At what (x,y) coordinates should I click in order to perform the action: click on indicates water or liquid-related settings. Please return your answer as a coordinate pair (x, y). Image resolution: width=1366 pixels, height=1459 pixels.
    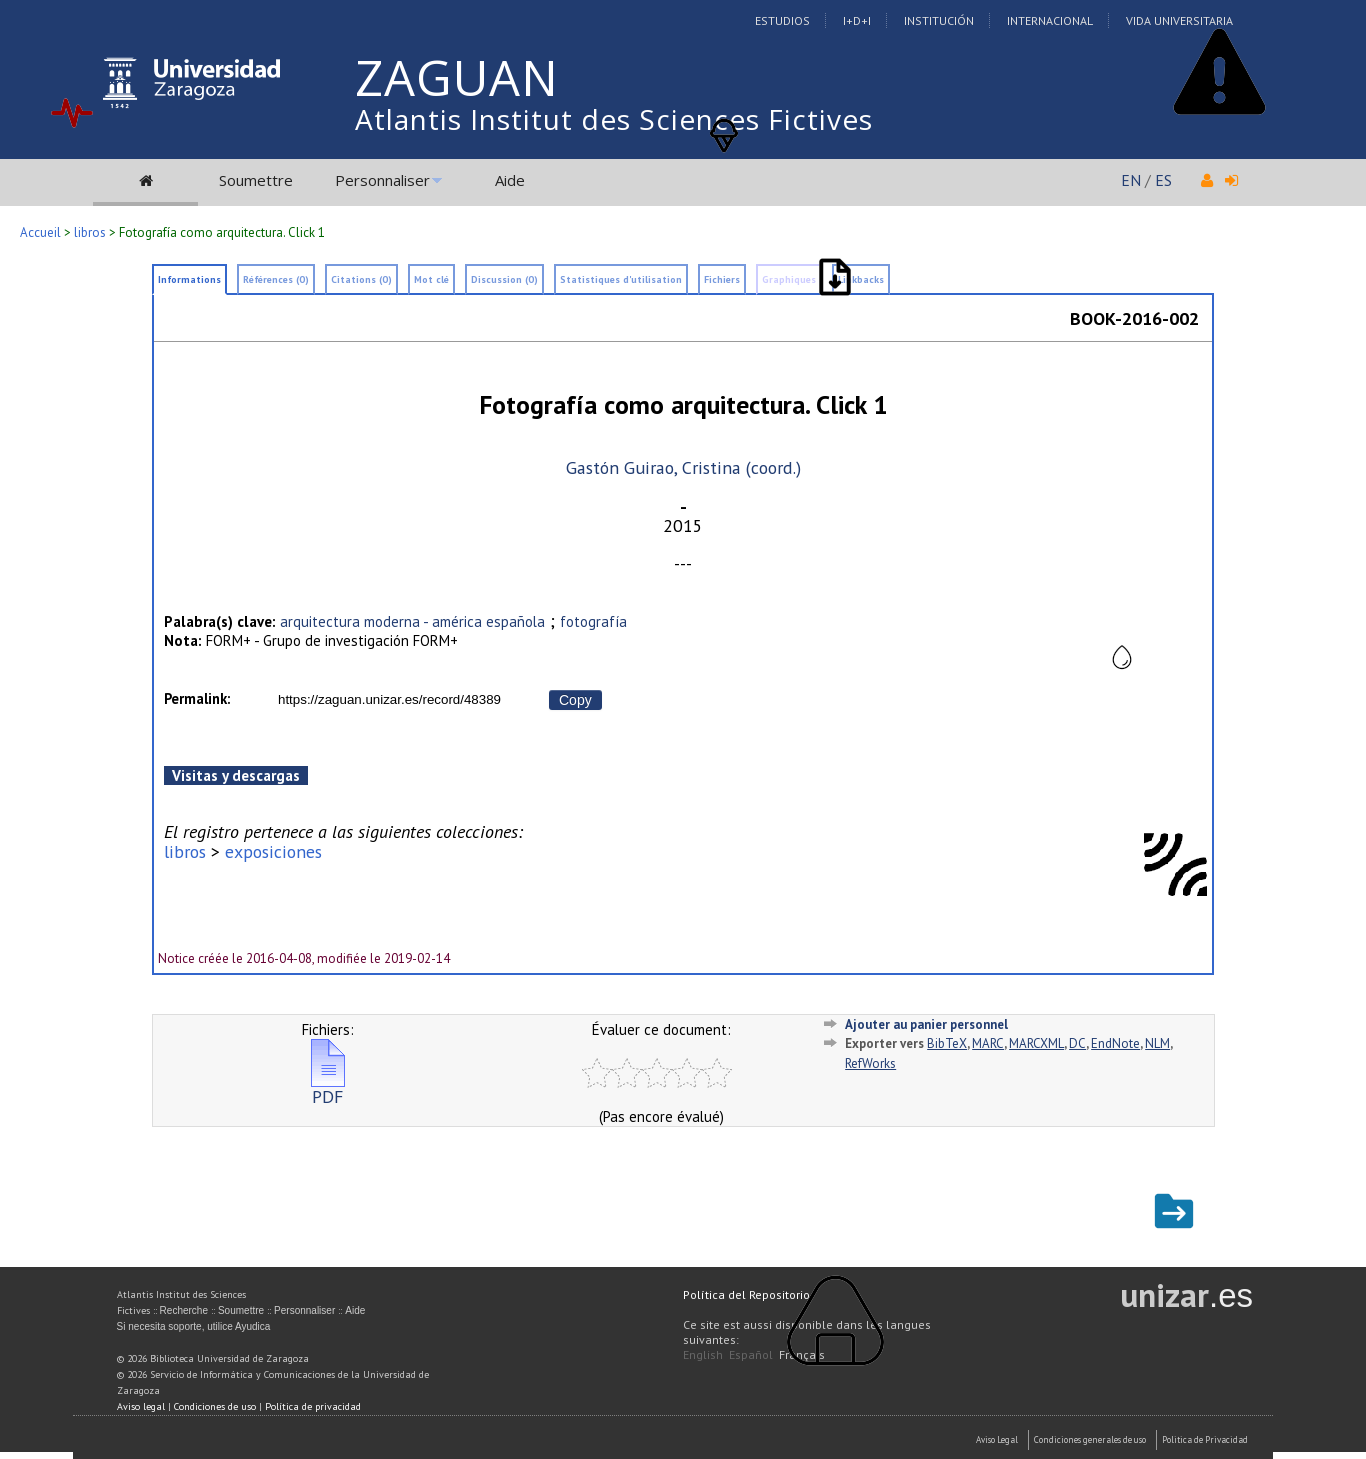
    Looking at the image, I should click on (1122, 658).